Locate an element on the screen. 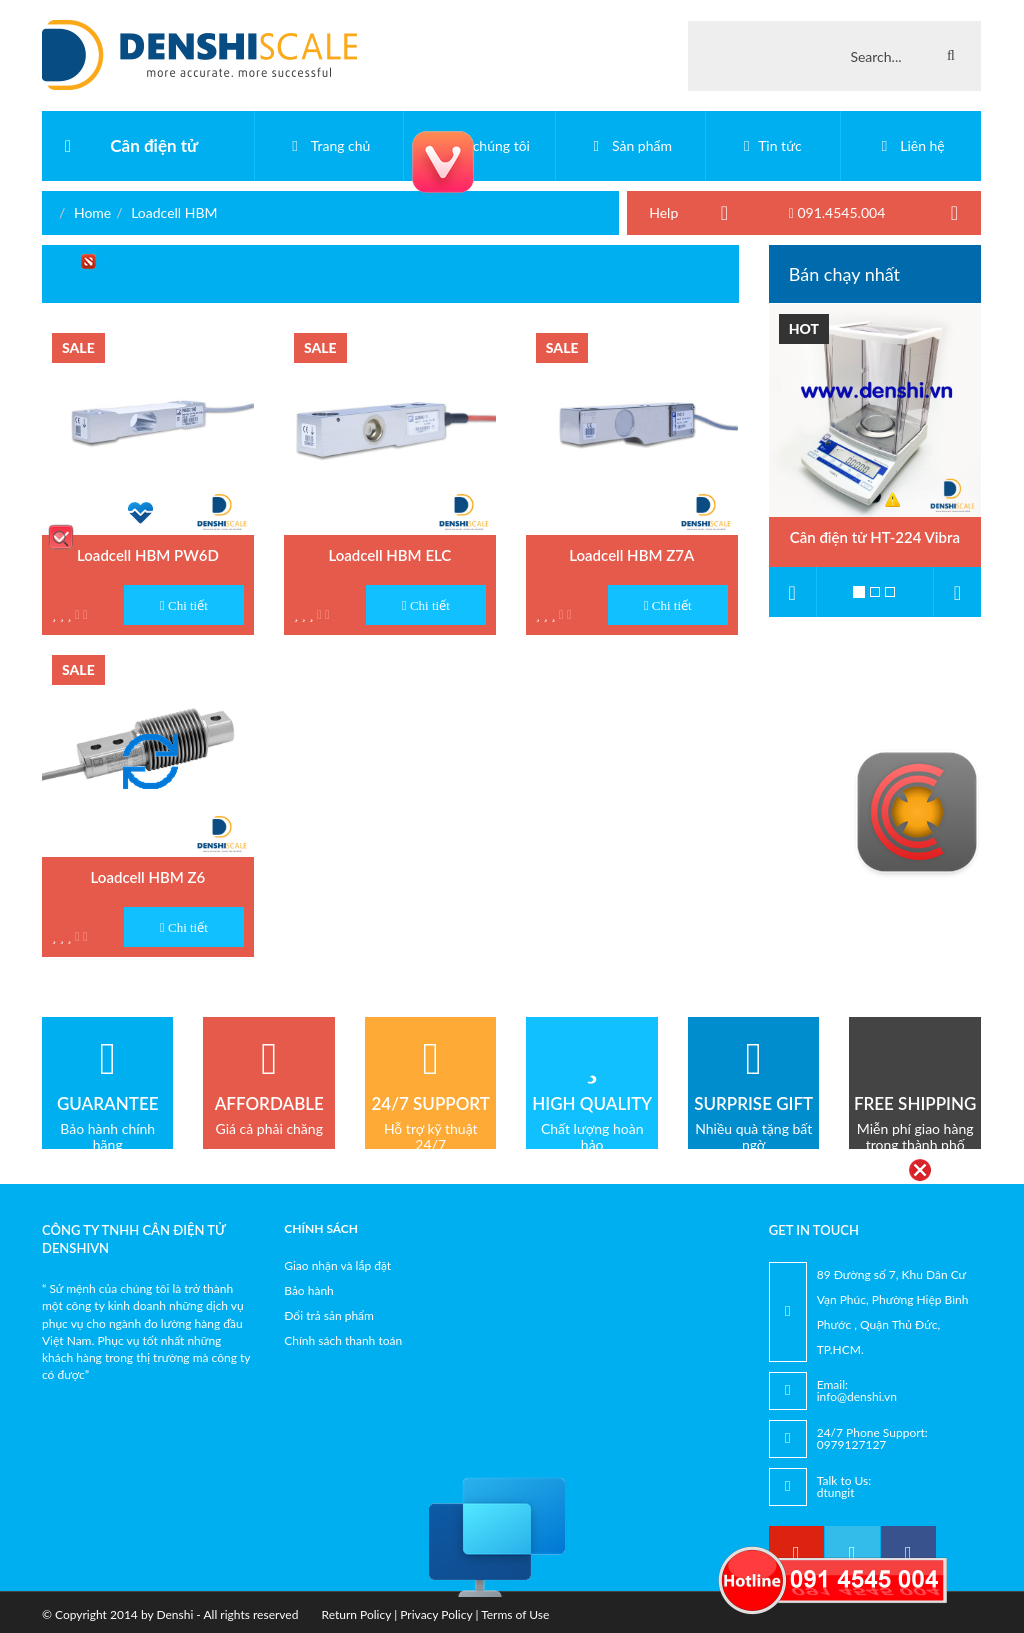 Image resolution: width=1024 pixels, height=1633 pixels. open windows quick assist app is located at coordinates (497, 1529).